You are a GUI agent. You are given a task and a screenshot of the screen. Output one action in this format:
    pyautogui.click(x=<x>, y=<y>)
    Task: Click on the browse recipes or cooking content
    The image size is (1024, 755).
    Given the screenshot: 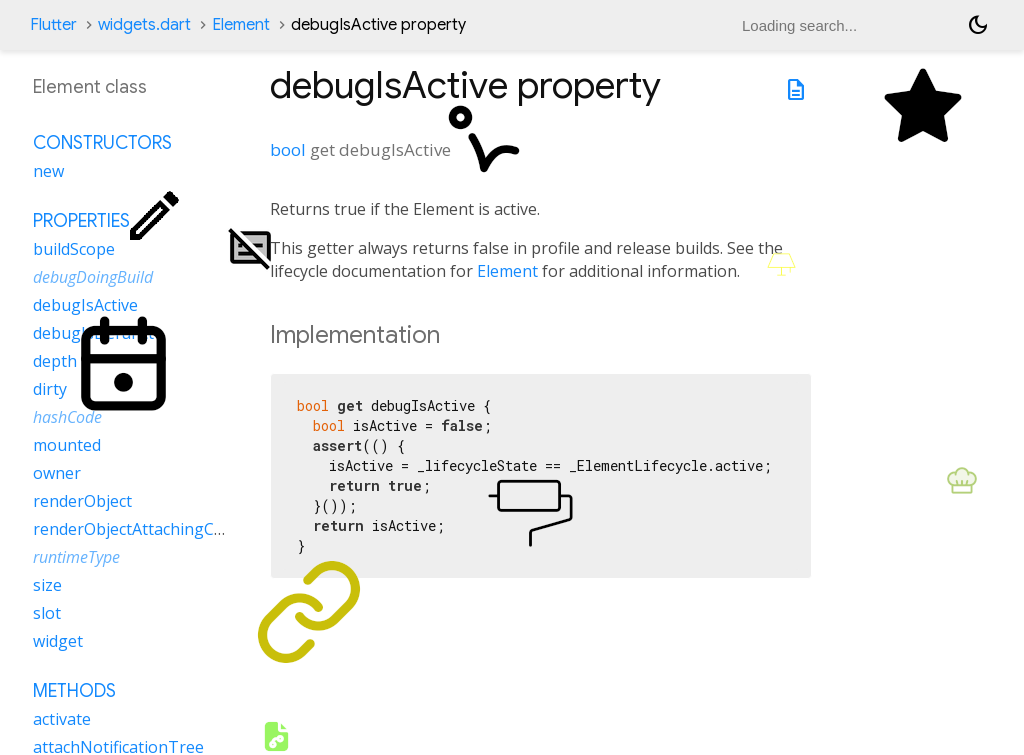 What is the action you would take?
    pyautogui.click(x=962, y=481)
    